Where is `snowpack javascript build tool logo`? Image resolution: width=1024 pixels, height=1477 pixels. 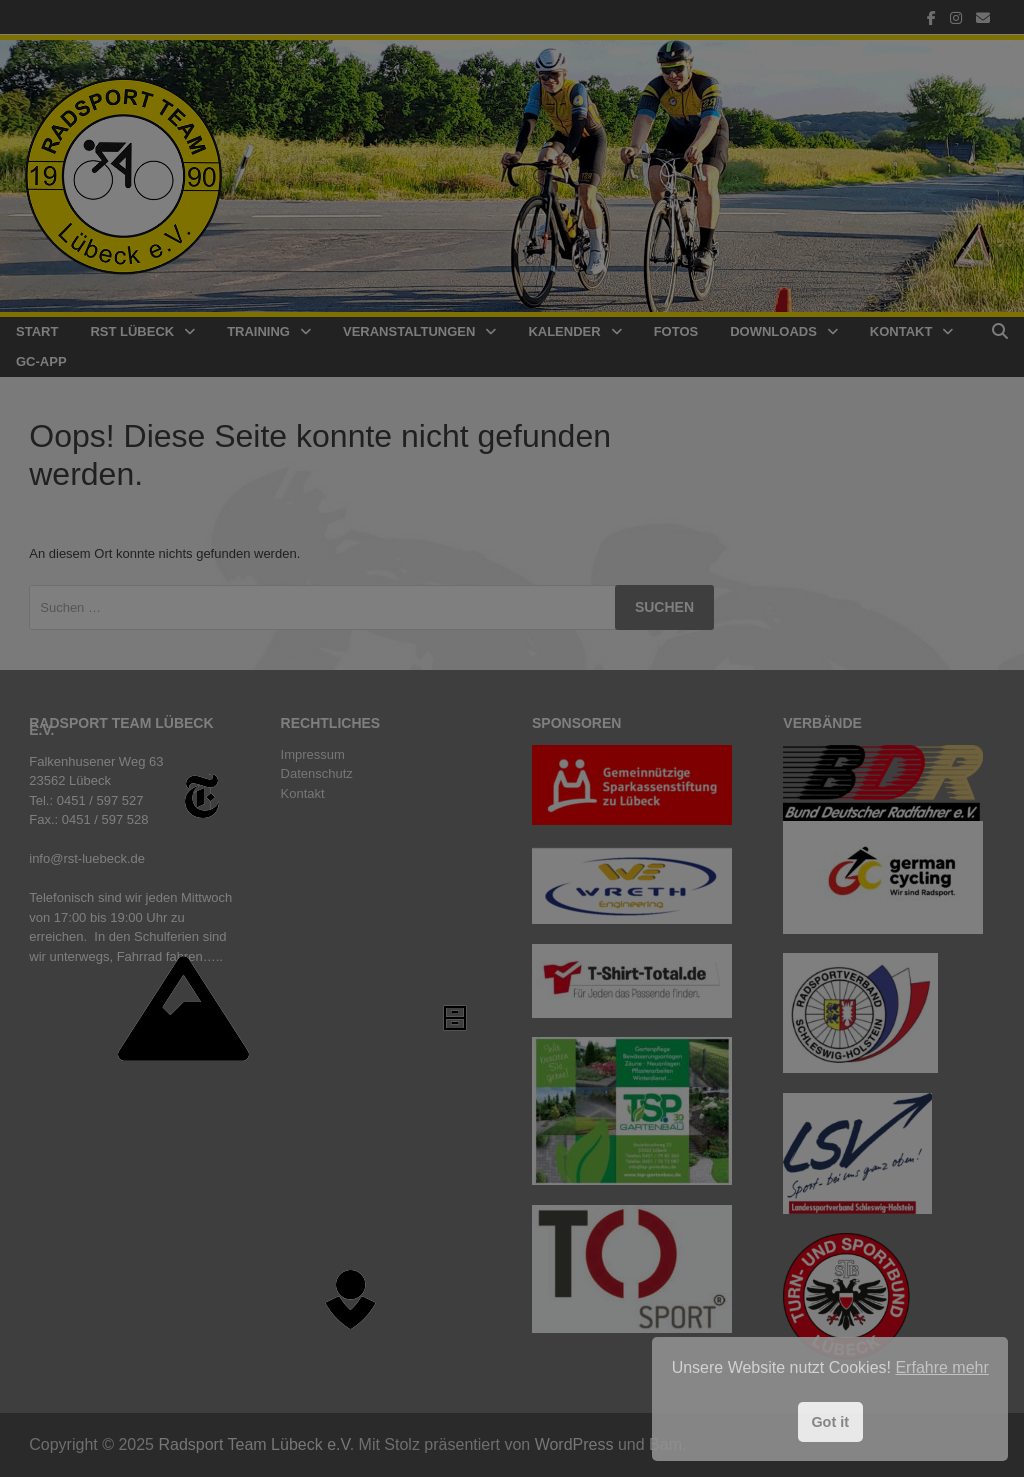 snowpack javascript build tool logo is located at coordinates (183, 1008).